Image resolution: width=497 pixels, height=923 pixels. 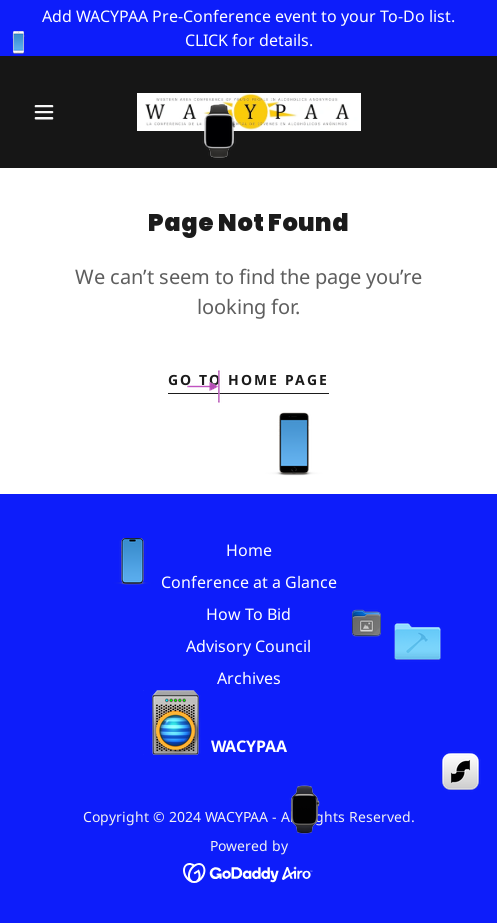 I want to click on indicates a connected iPhone device, so click(x=132, y=561).